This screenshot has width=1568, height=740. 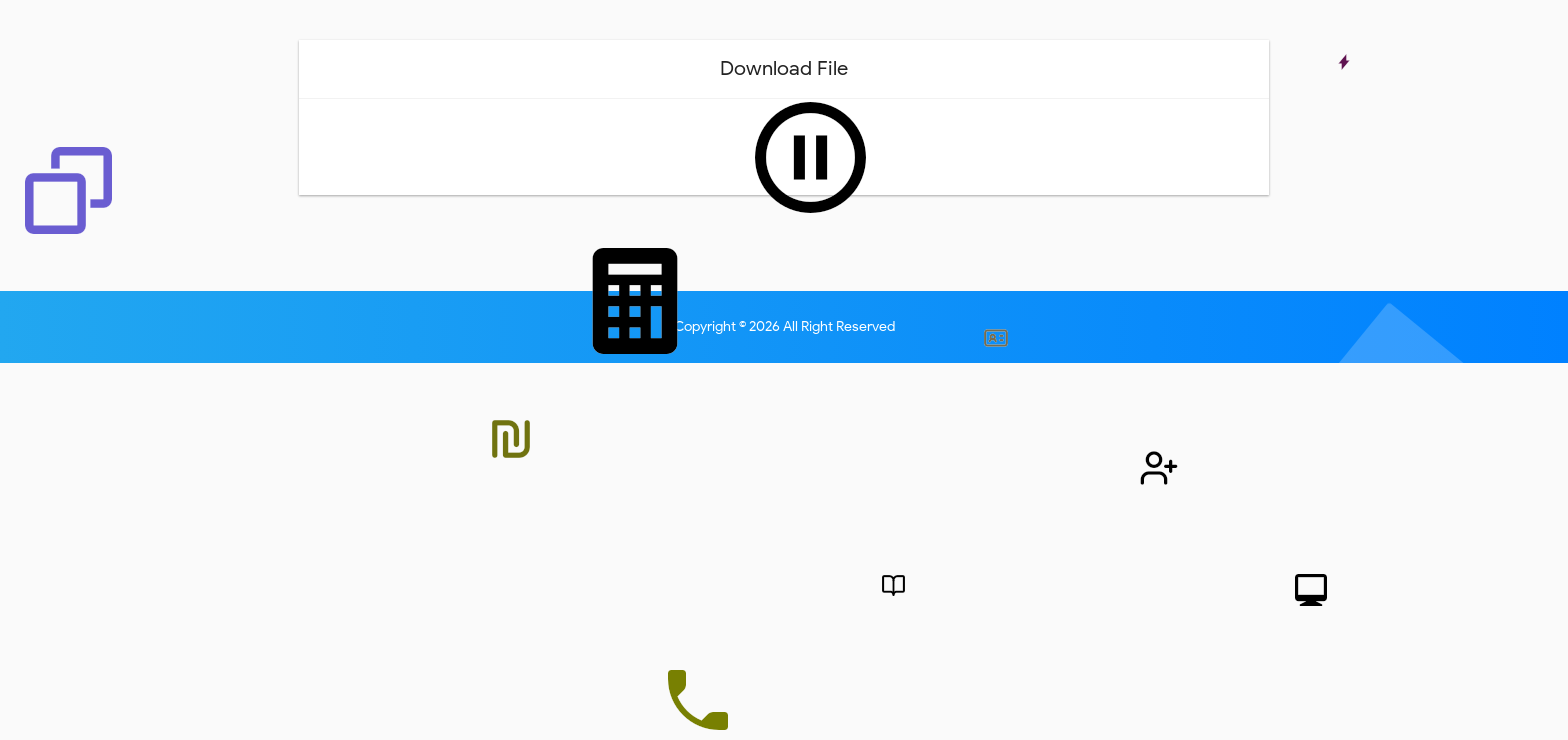 I want to click on view your profile or identity information, so click(x=996, y=338).